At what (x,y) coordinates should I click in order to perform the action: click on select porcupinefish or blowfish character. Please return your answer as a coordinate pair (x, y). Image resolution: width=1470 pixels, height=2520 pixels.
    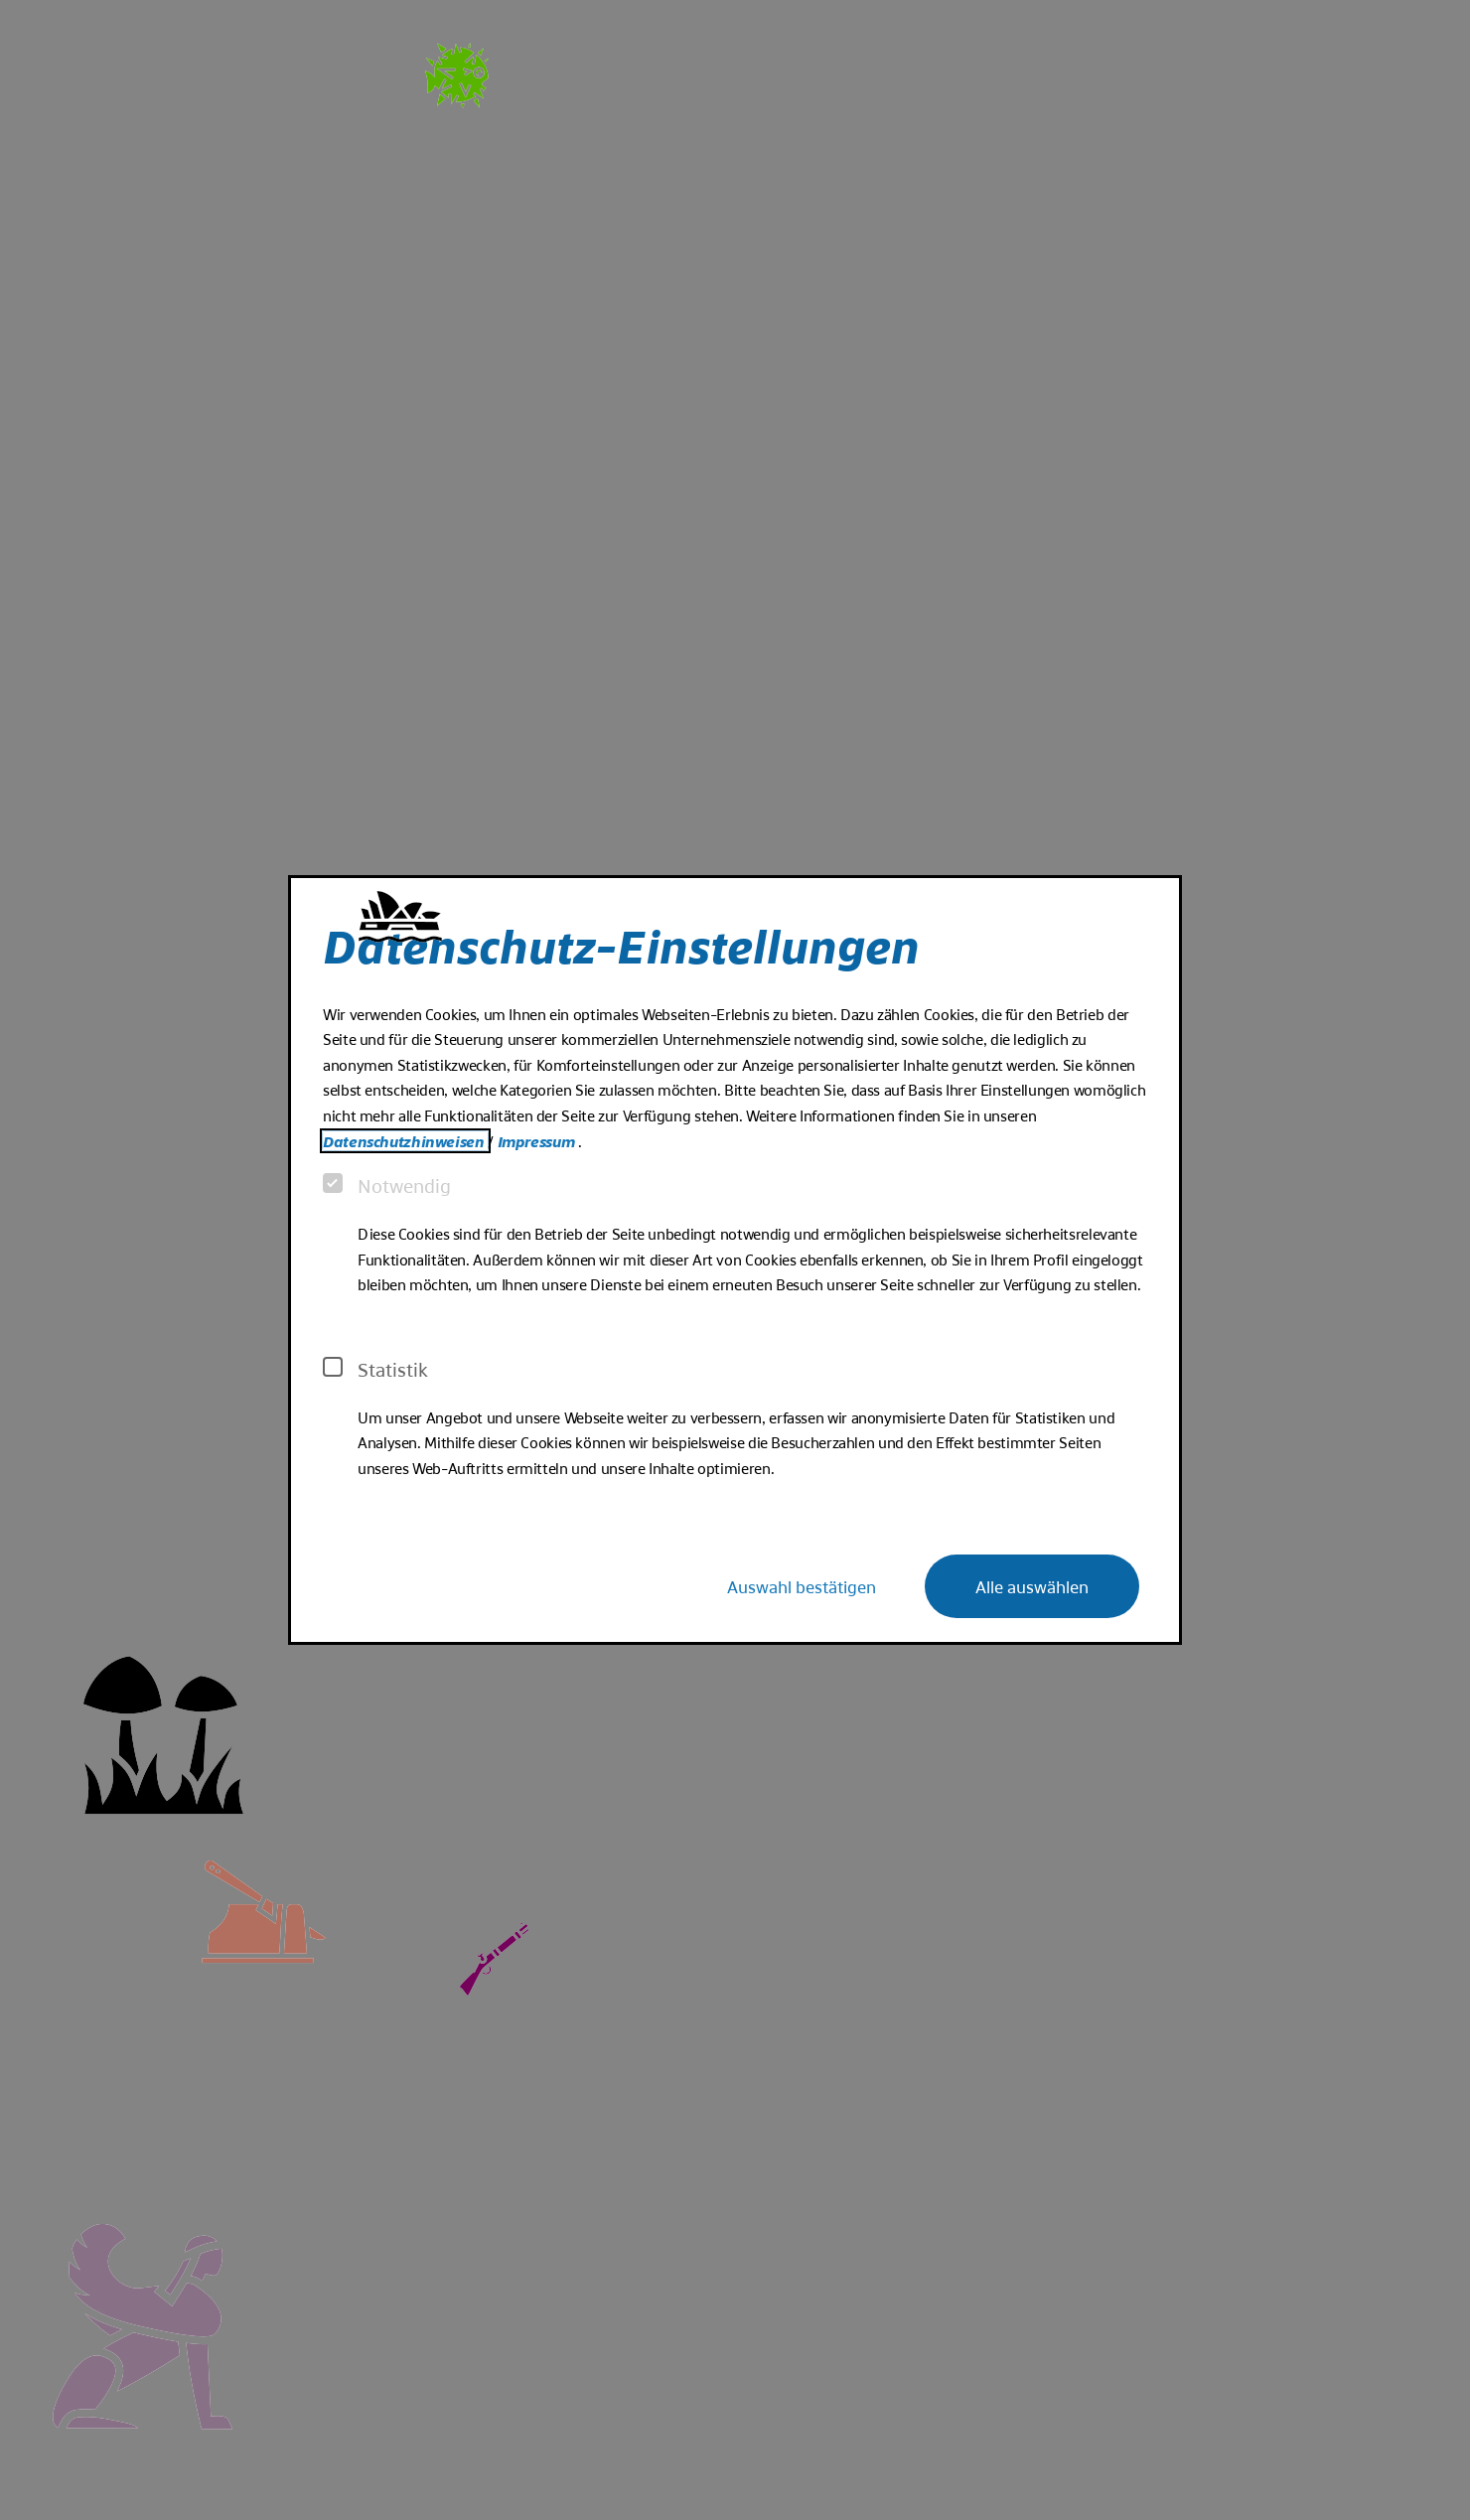
    Looking at the image, I should click on (457, 75).